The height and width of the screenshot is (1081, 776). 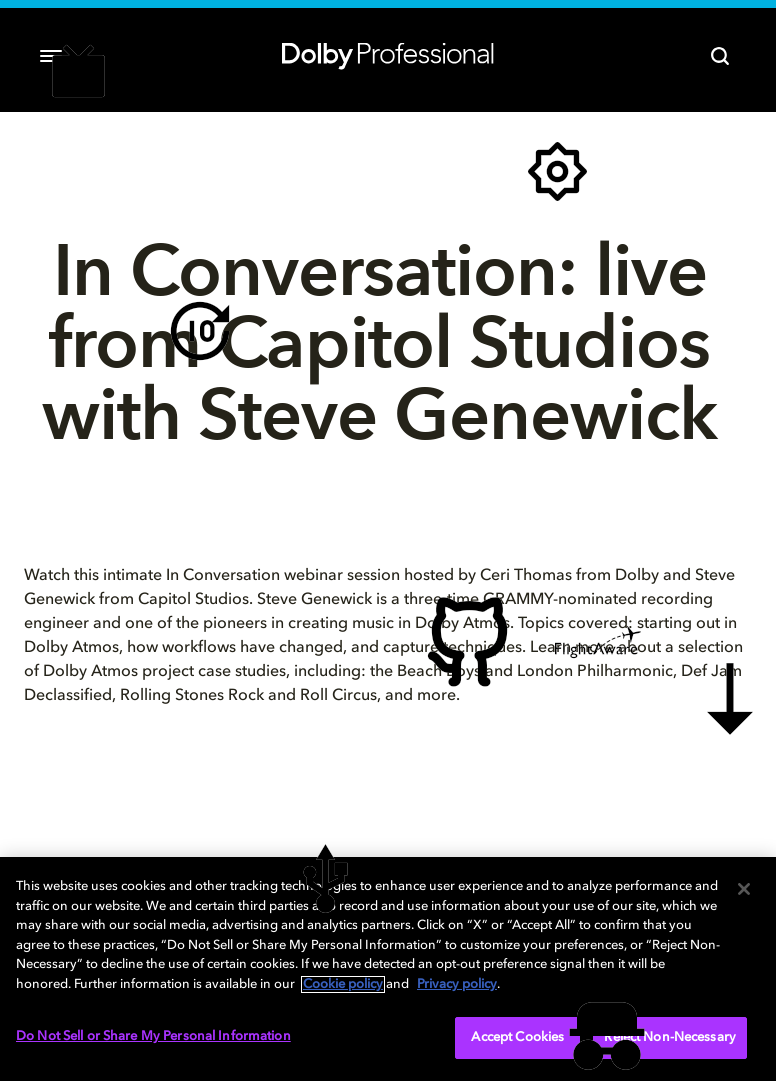 What do you see at coordinates (200, 331) in the screenshot?
I see `skip forward 10 seconds` at bounding box center [200, 331].